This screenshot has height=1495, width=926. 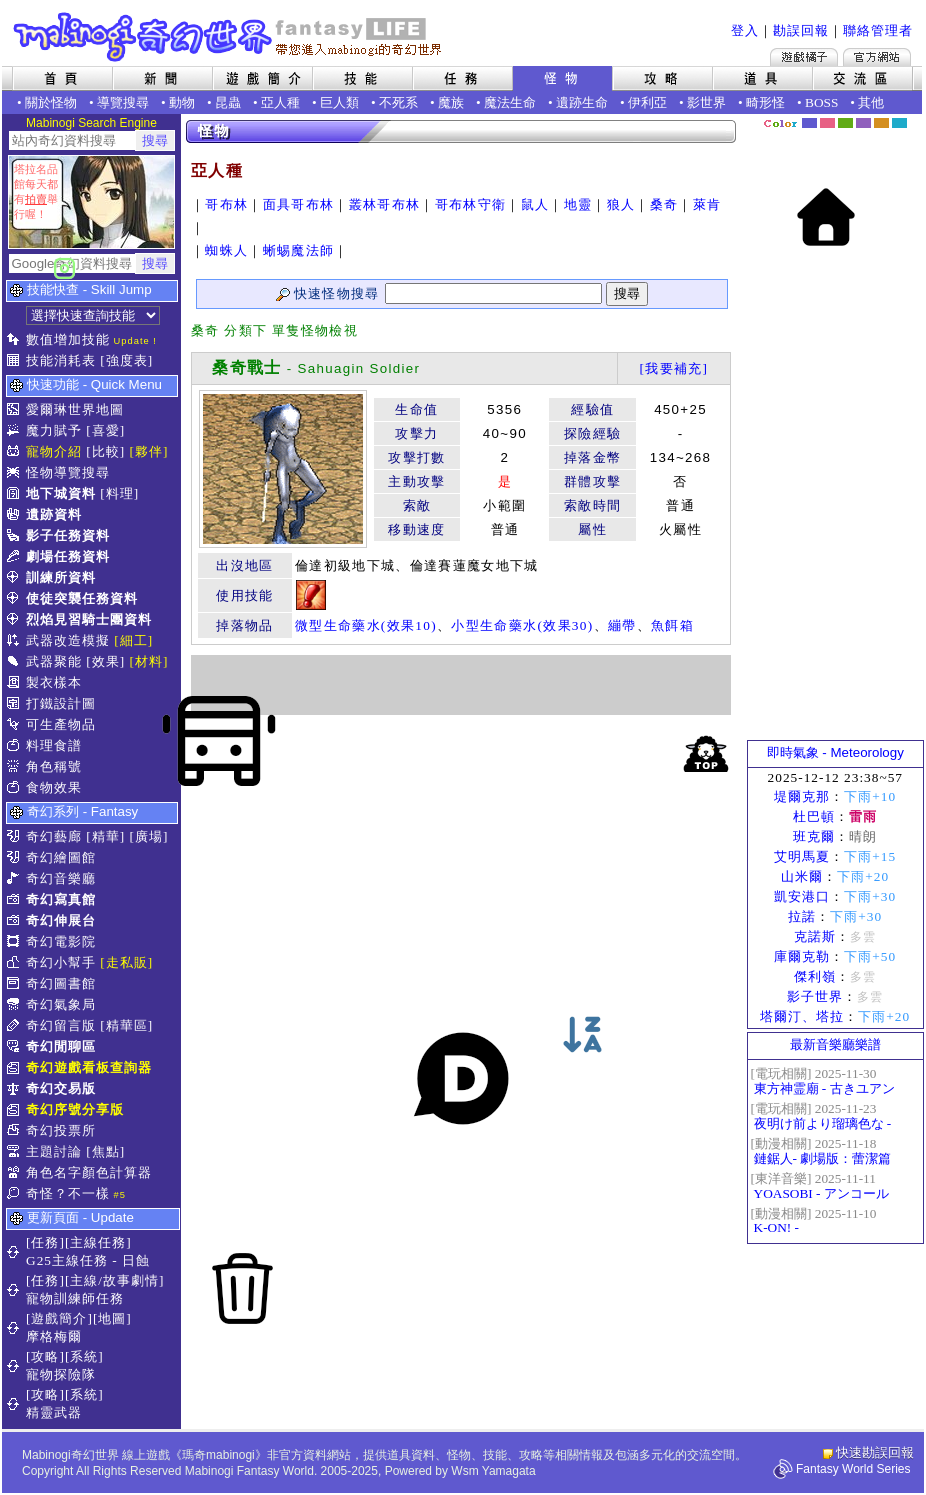 I want to click on delete selected item, so click(x=242, y=1288).